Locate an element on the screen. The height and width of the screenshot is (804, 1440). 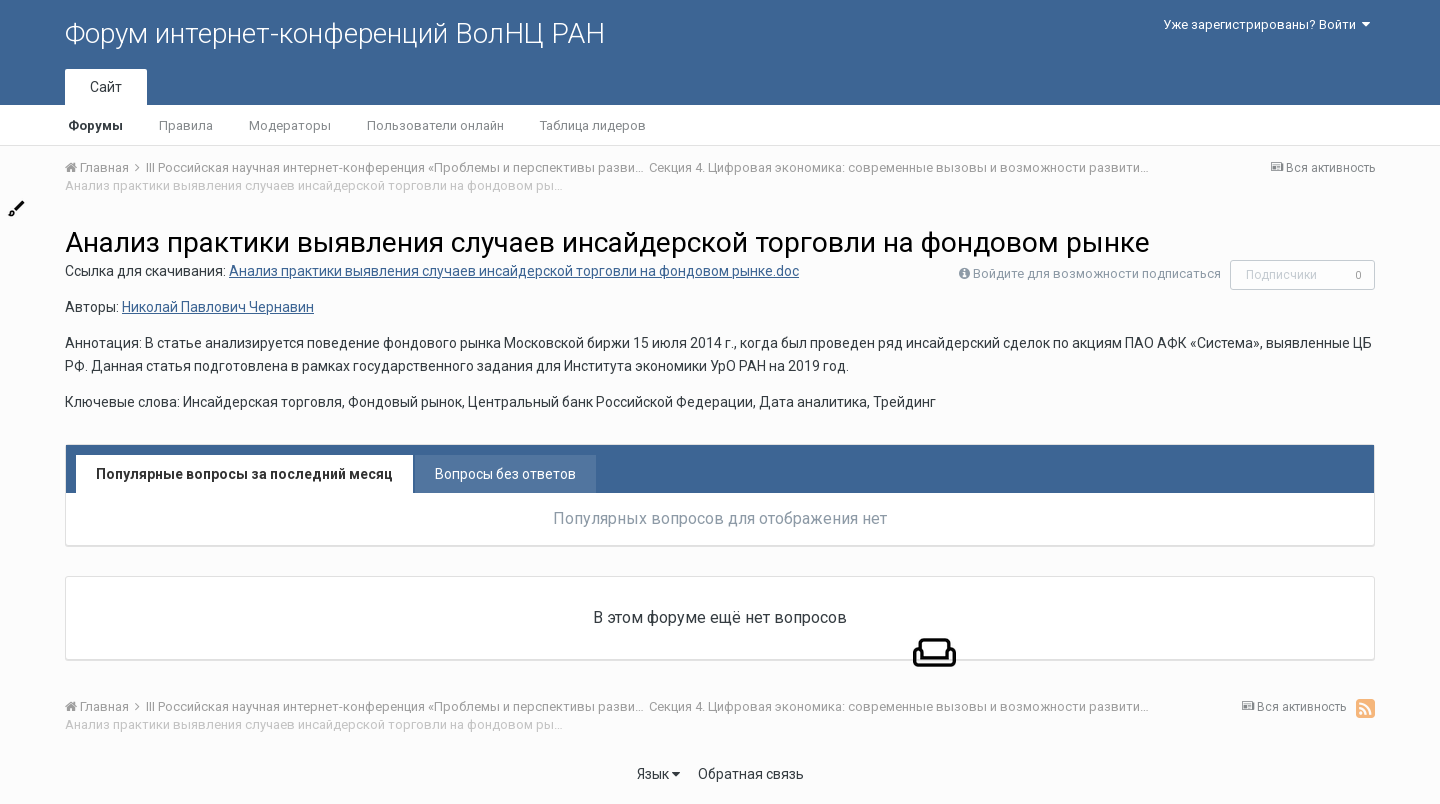
access drawing or painting tools is located at coordinates (16, 208).